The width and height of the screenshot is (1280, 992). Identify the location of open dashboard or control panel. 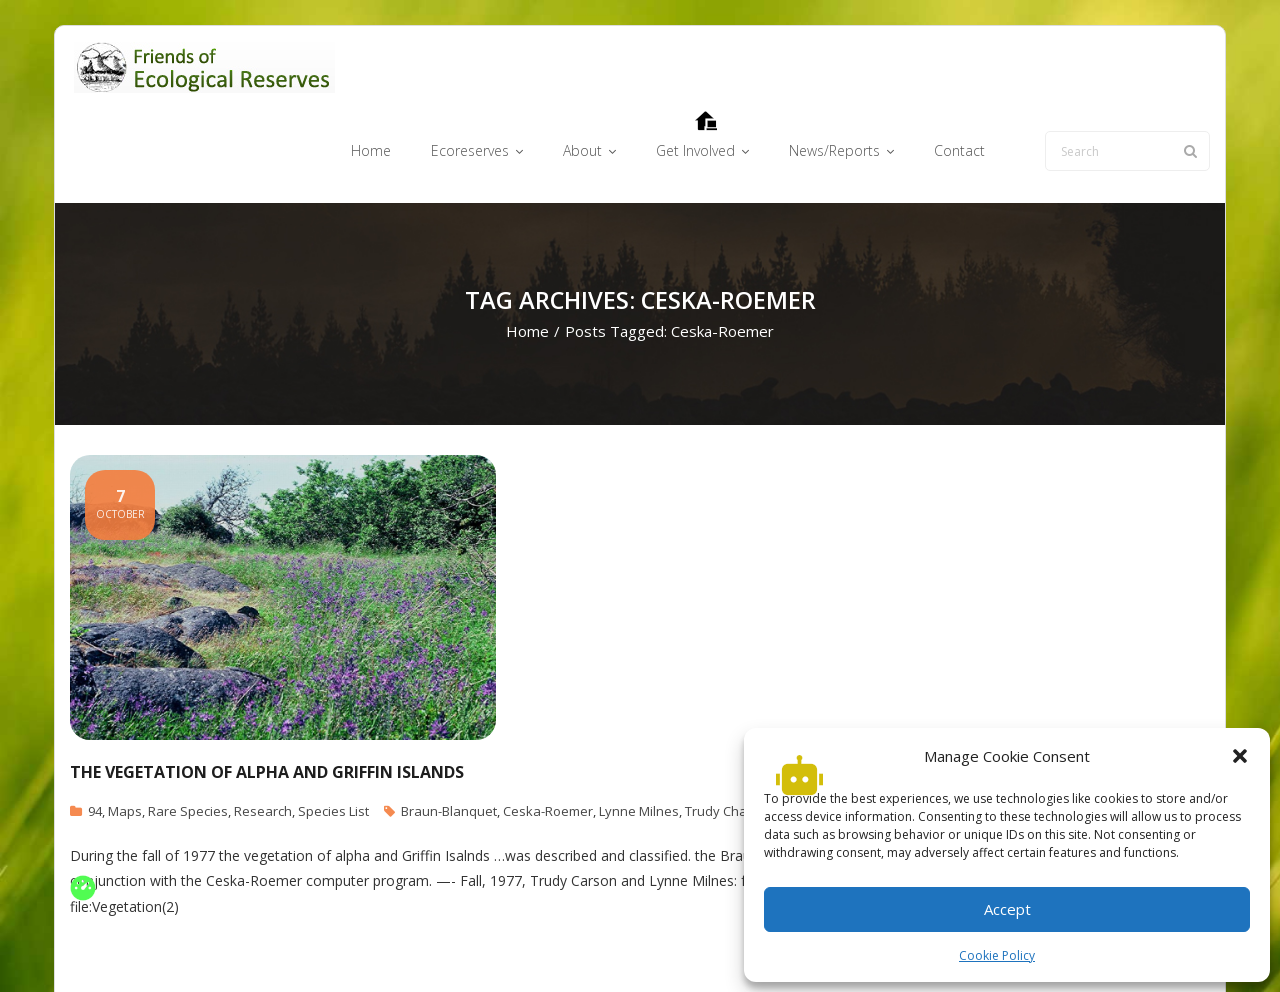
(83, 888).